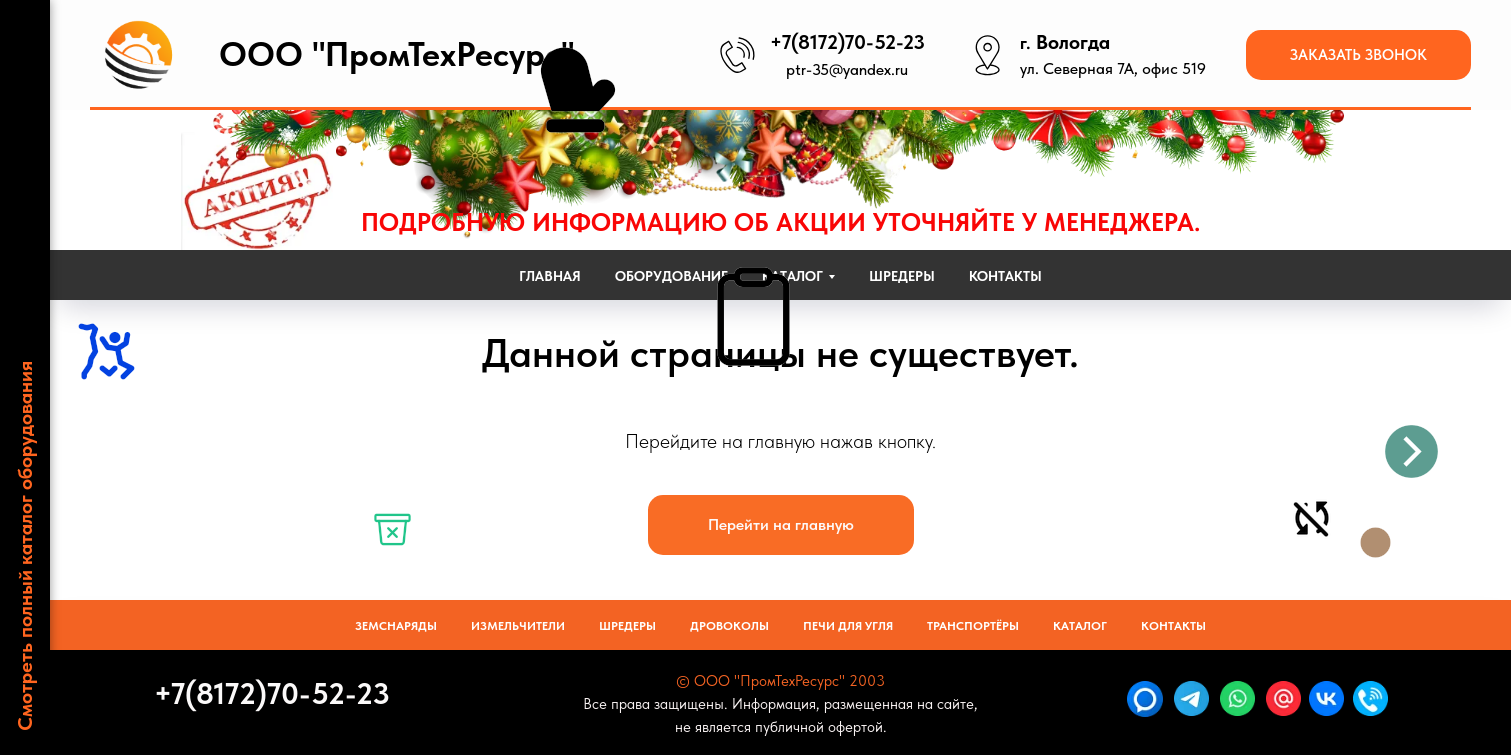  I want to click on cliff jumping or adventure activity, so click(106, 351).